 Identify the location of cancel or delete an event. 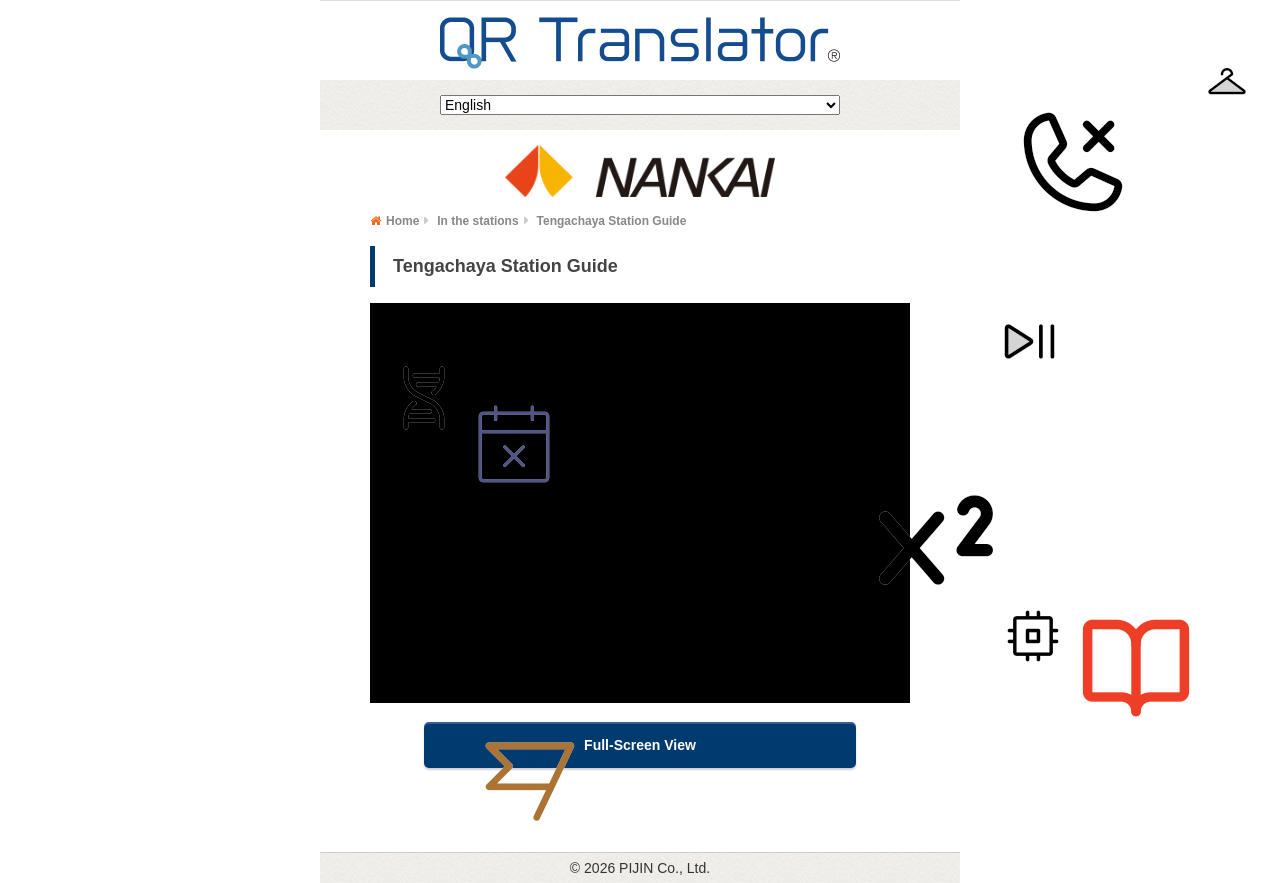
(514, 447).